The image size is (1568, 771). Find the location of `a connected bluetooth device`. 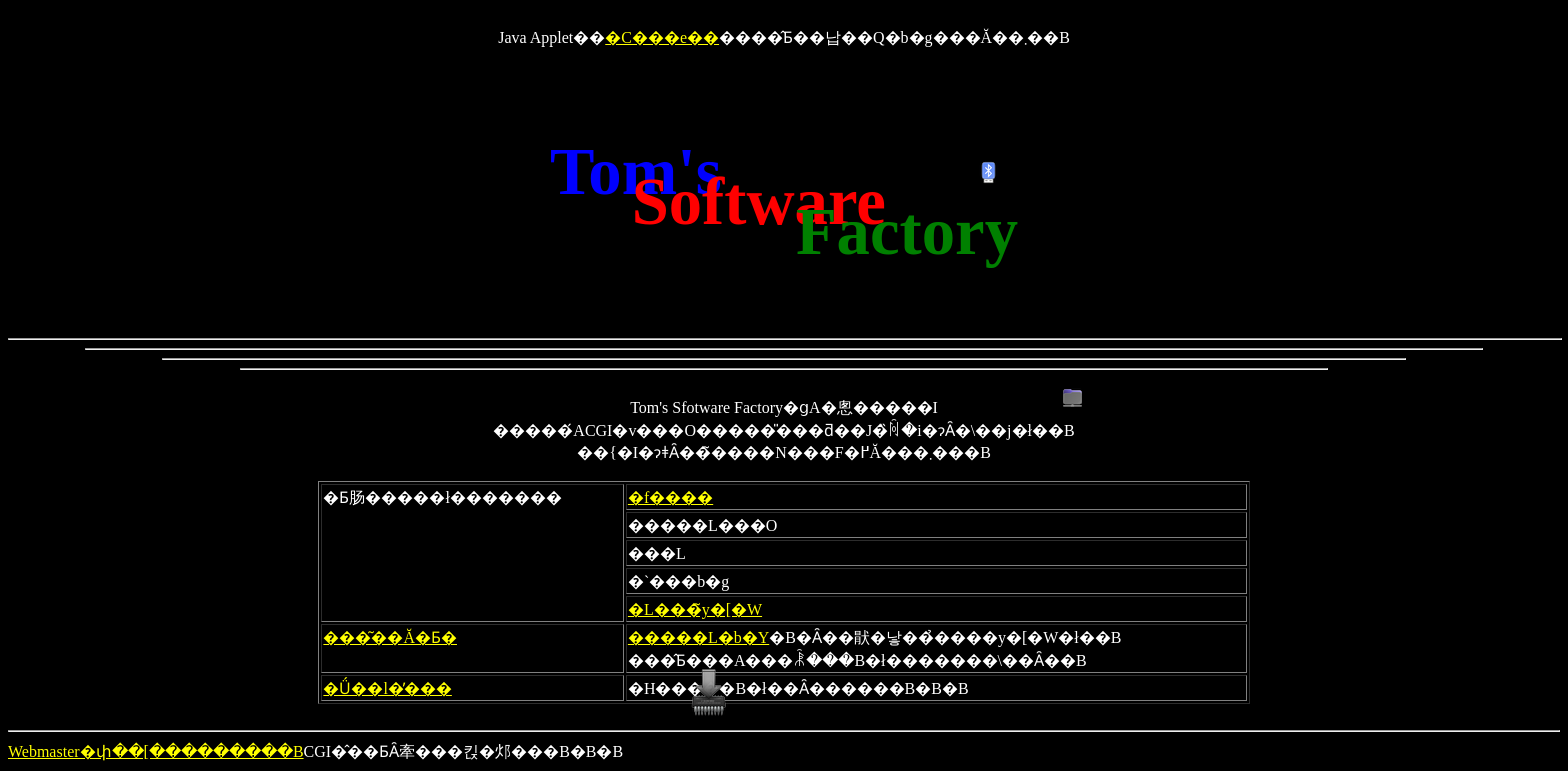

a connected bluetooth device is located at coordinates (988, 172).